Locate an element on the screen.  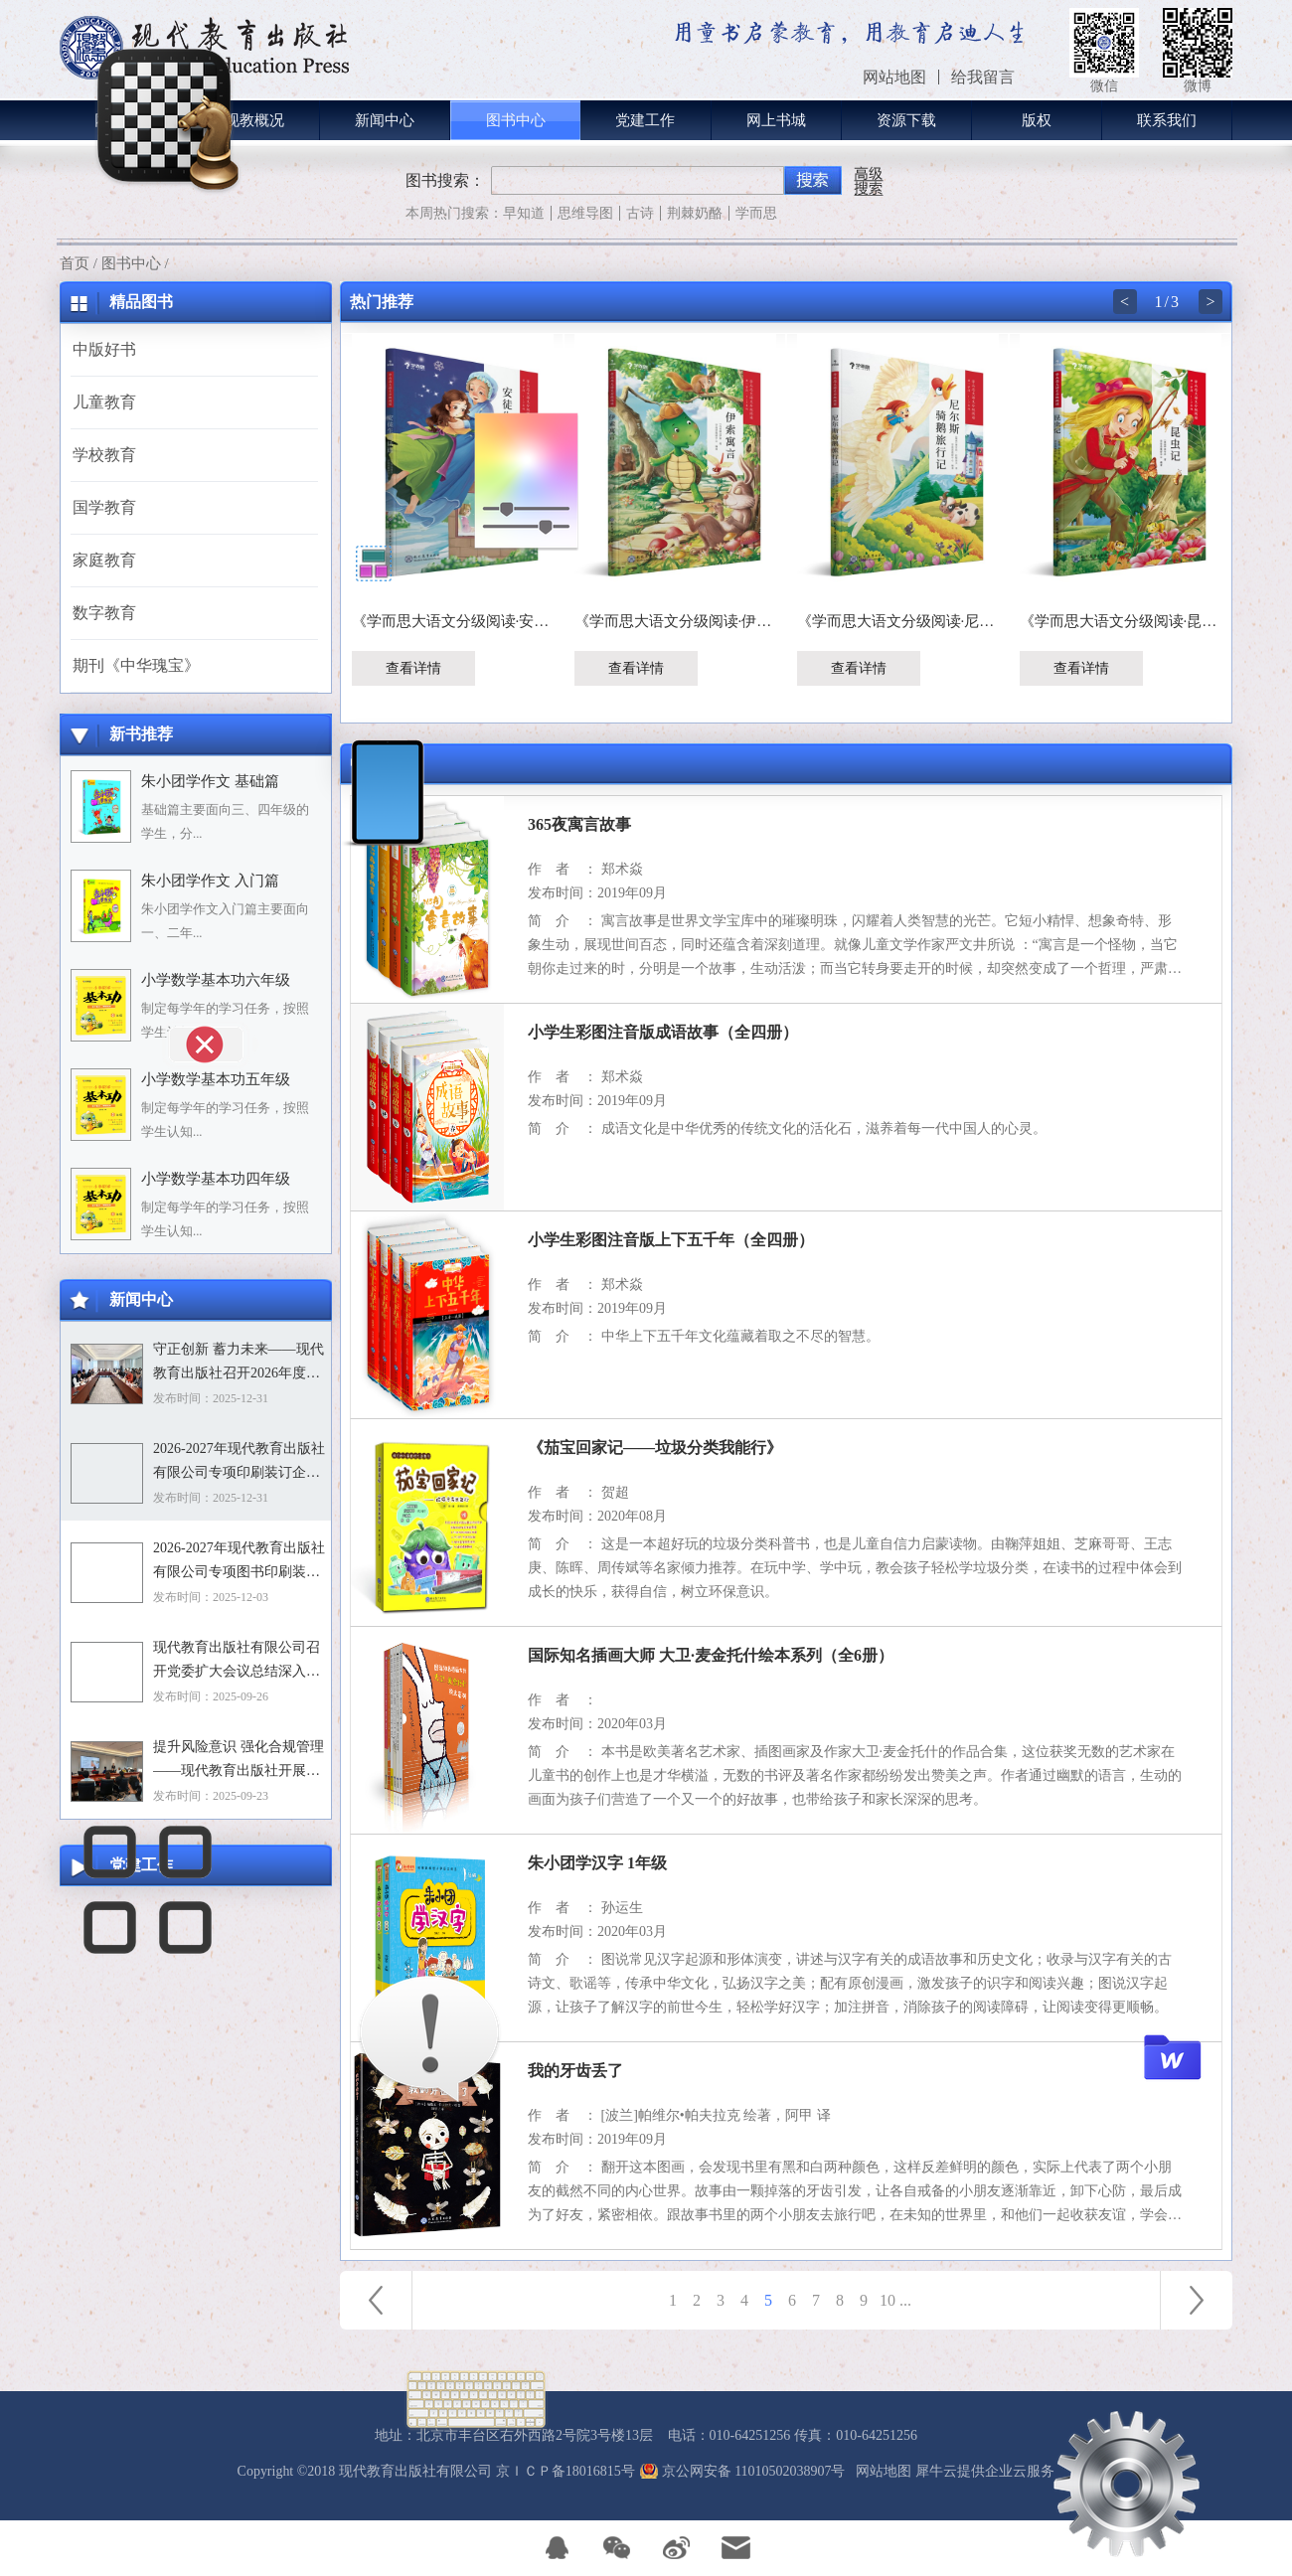
iPad Mini device icon is located at coordinates (388, 781).